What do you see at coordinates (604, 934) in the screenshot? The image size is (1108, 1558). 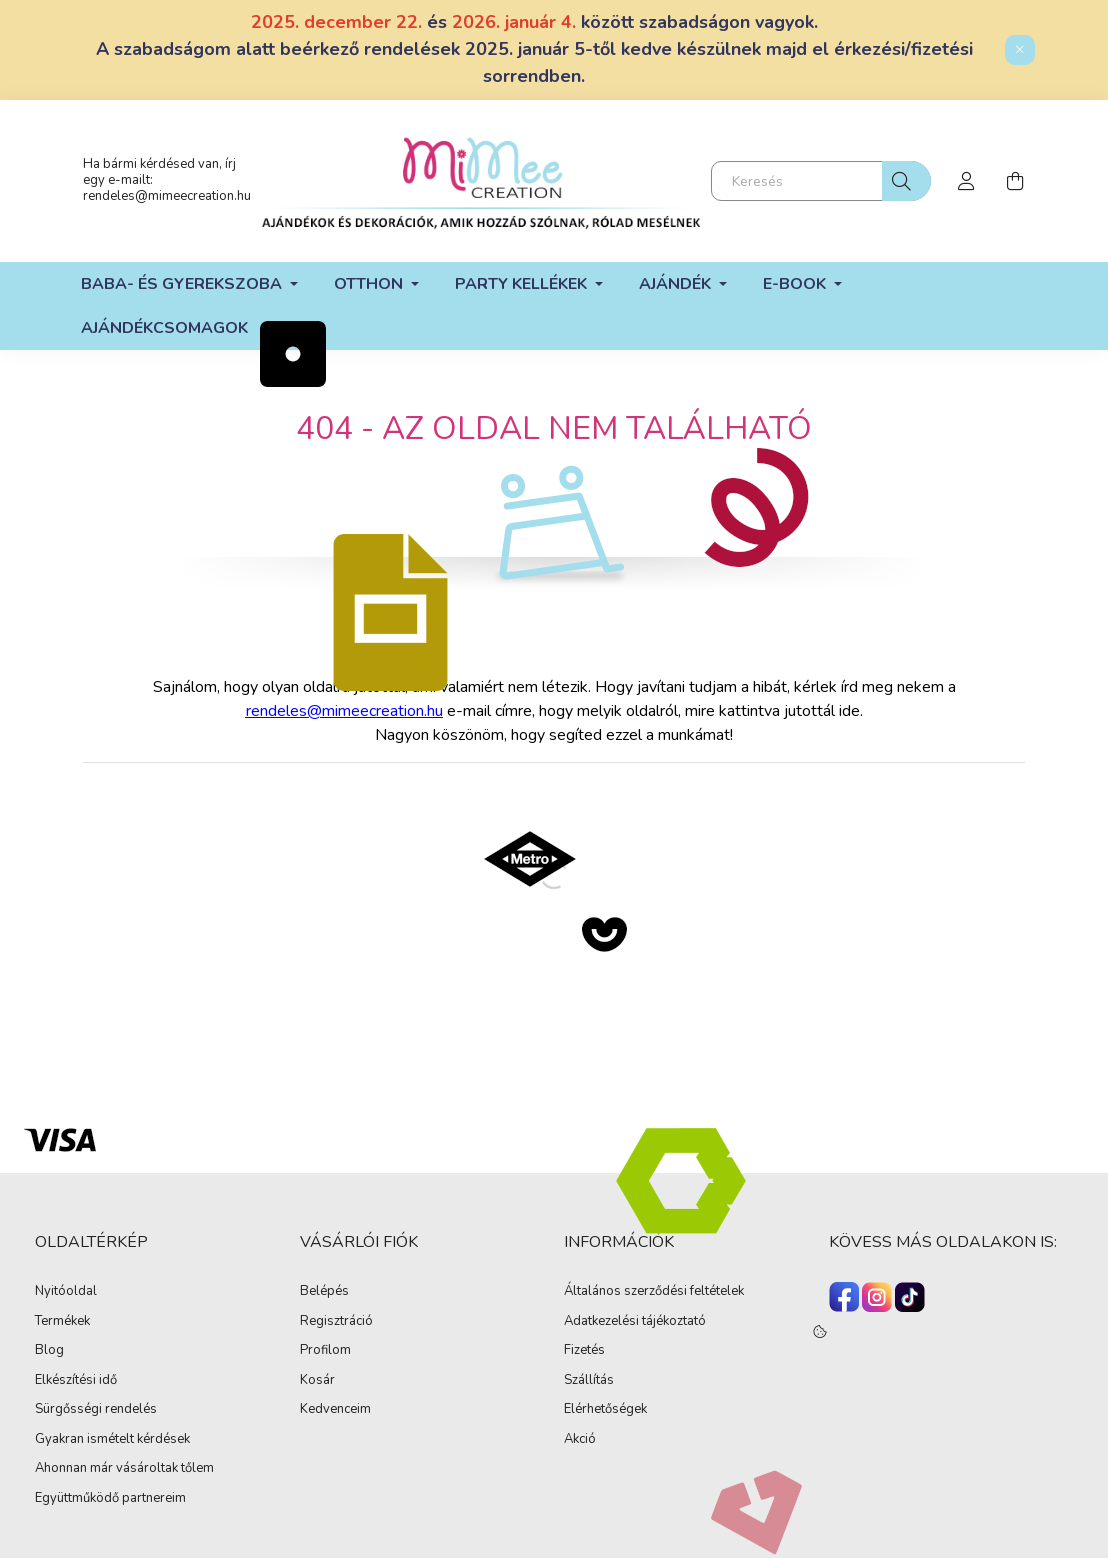 I see `open the Badoo dating app` at bounding box center [604, 934].